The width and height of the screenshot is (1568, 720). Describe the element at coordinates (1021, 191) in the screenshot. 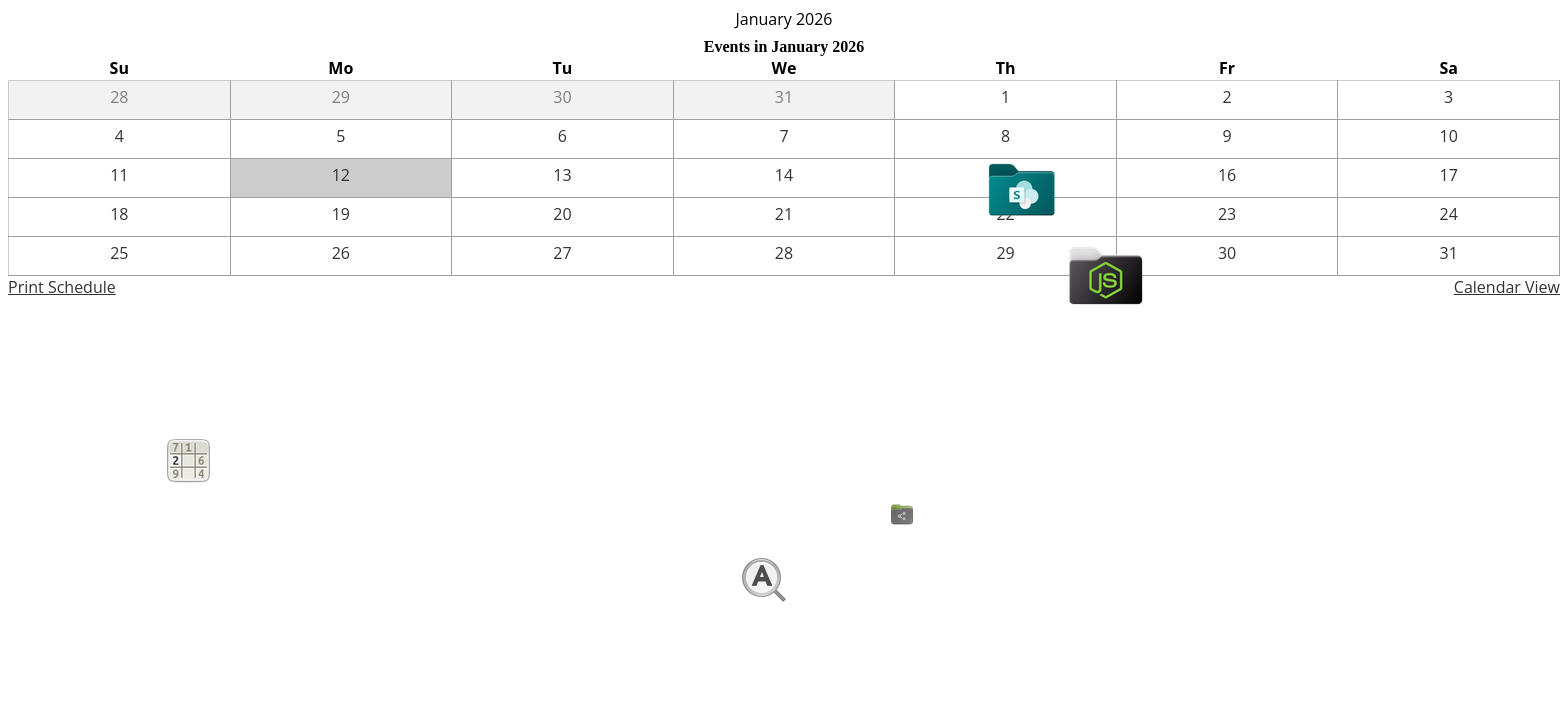

I see `open microsoft sharepoint folder` at that location.